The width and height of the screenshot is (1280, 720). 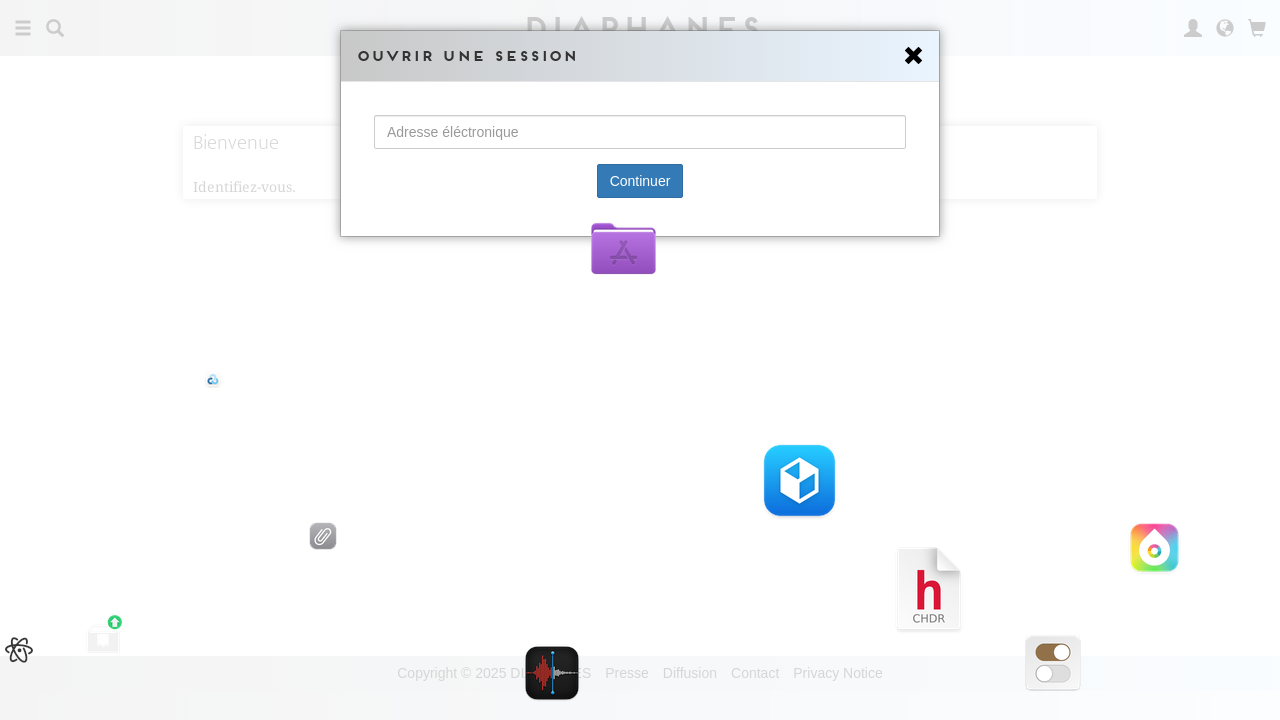 What do you see at coordinates (1053, 663) in the screenshot?
I see `open gnome tweaks settings` at bounding box center [1053, 663].